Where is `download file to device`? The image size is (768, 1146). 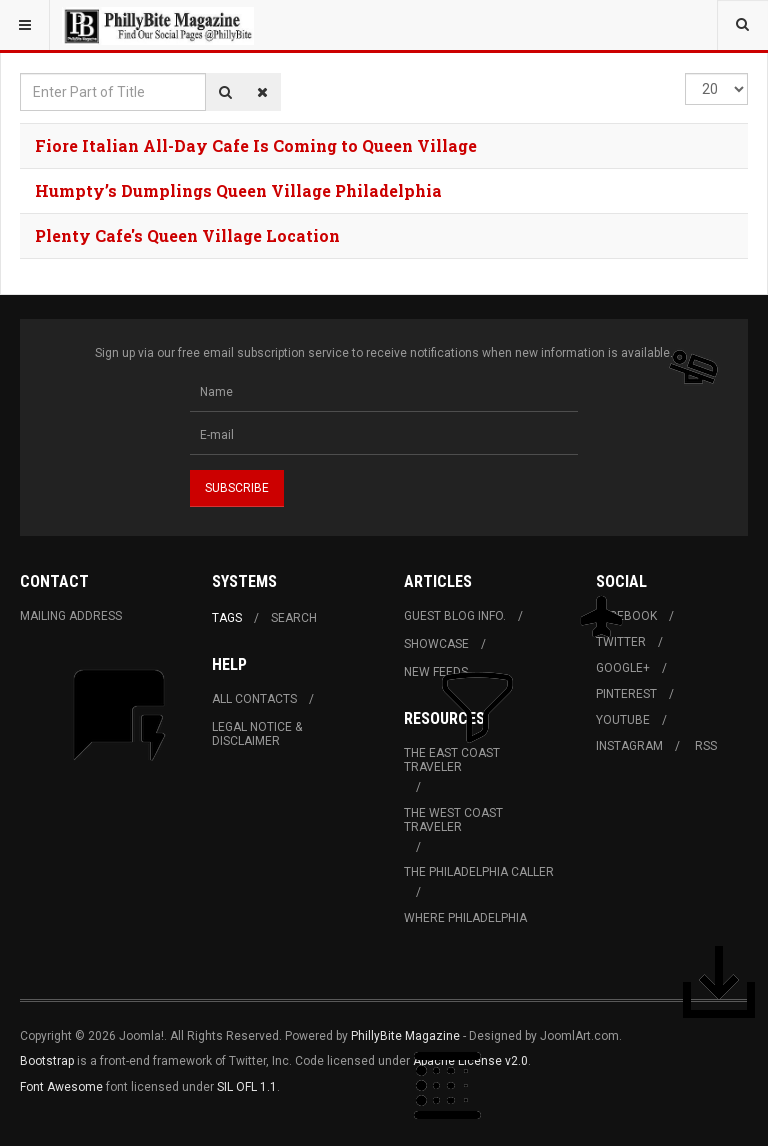
download file to device is located at coordinates (719, 982).